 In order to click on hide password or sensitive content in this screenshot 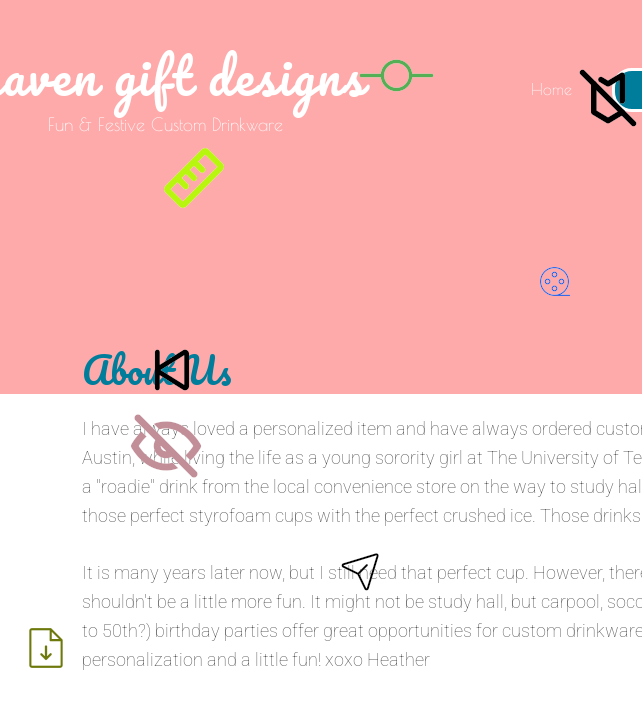, I will do `click(166, 446)`.